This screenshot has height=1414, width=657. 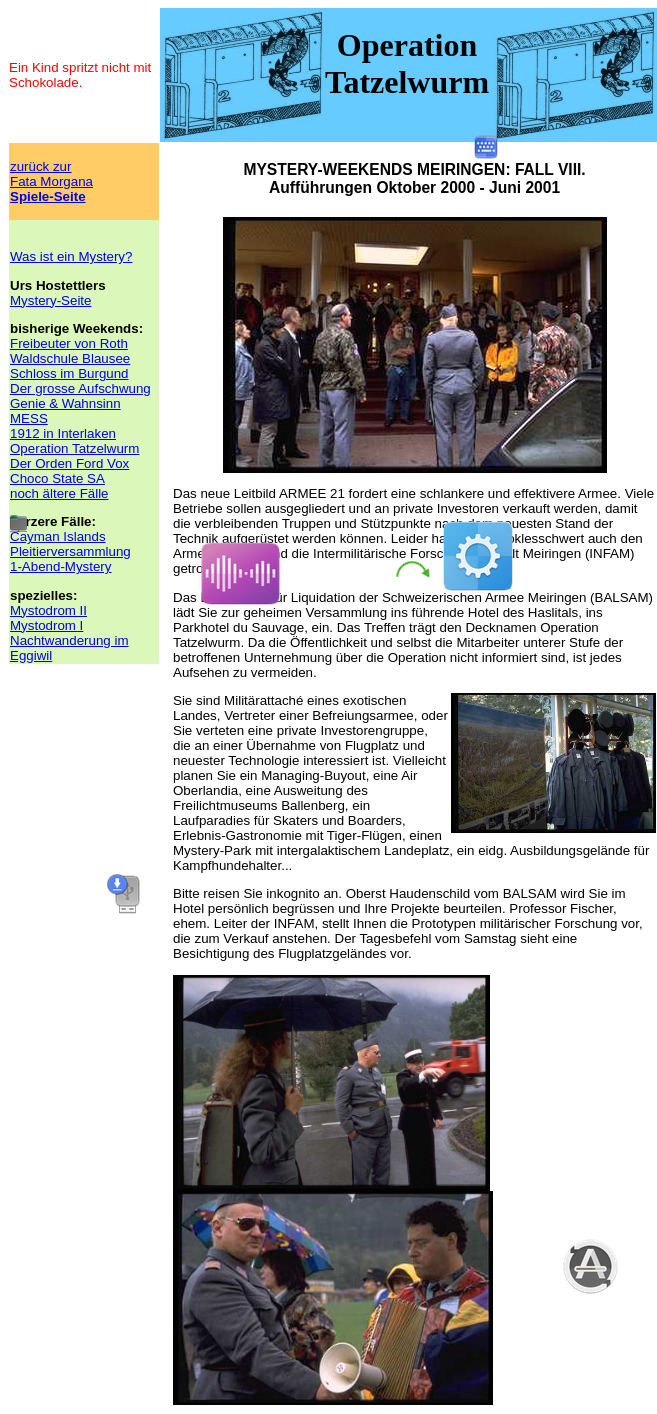 What do you see at coordinates (412, 569) in the screenshot?
I see `redo the last undone action` at bounding box center [412, 569].